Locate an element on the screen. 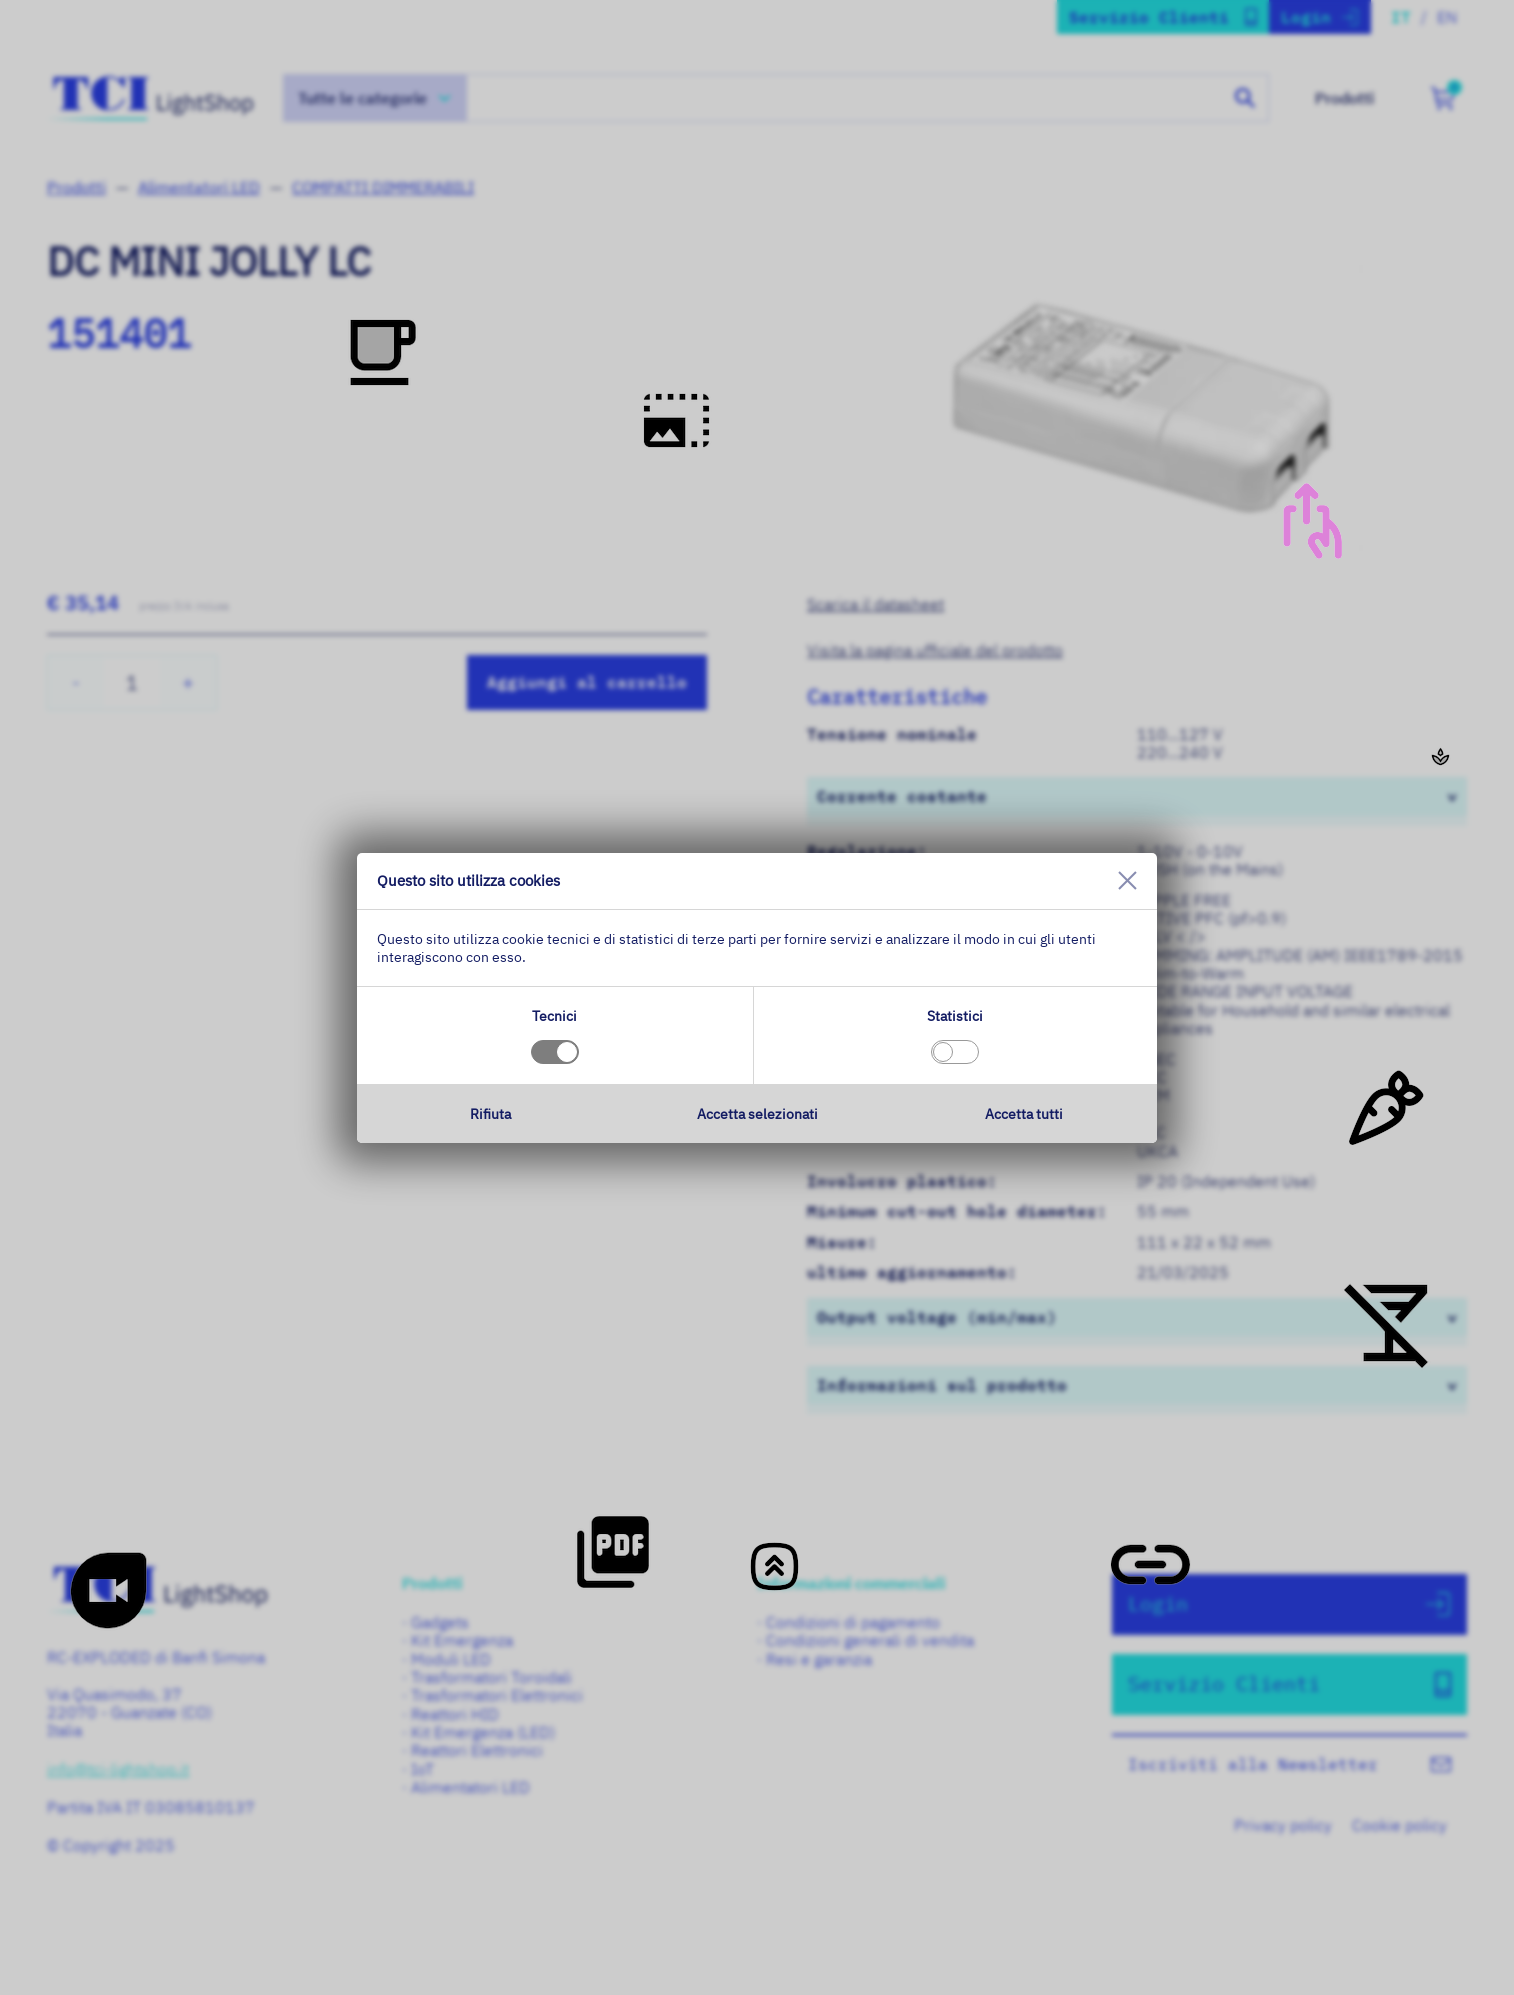  browse vegetable or produce category is located at coordinates (1384, 1109).